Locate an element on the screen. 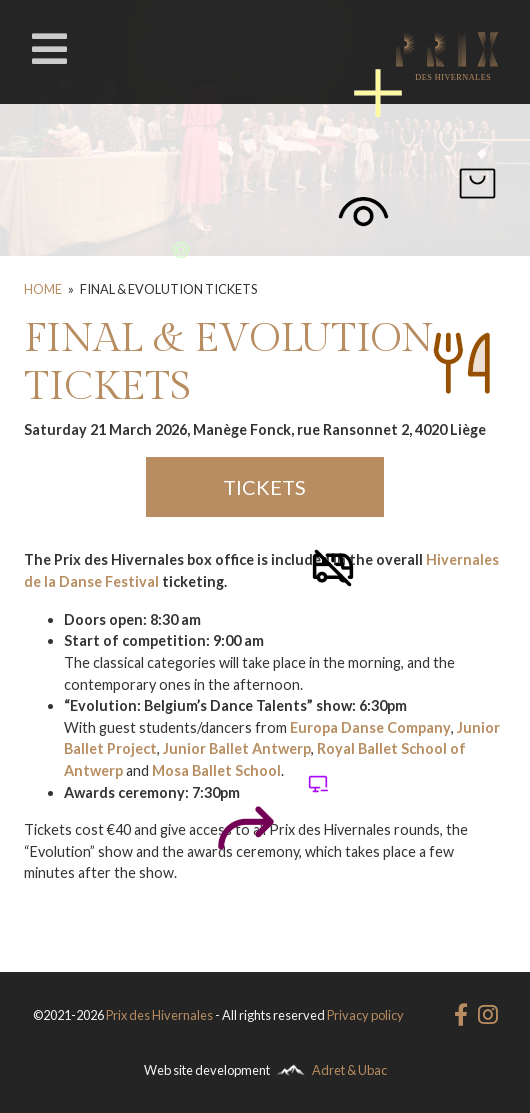  remove a desktop device from your account is located at coordinates (318, 784).